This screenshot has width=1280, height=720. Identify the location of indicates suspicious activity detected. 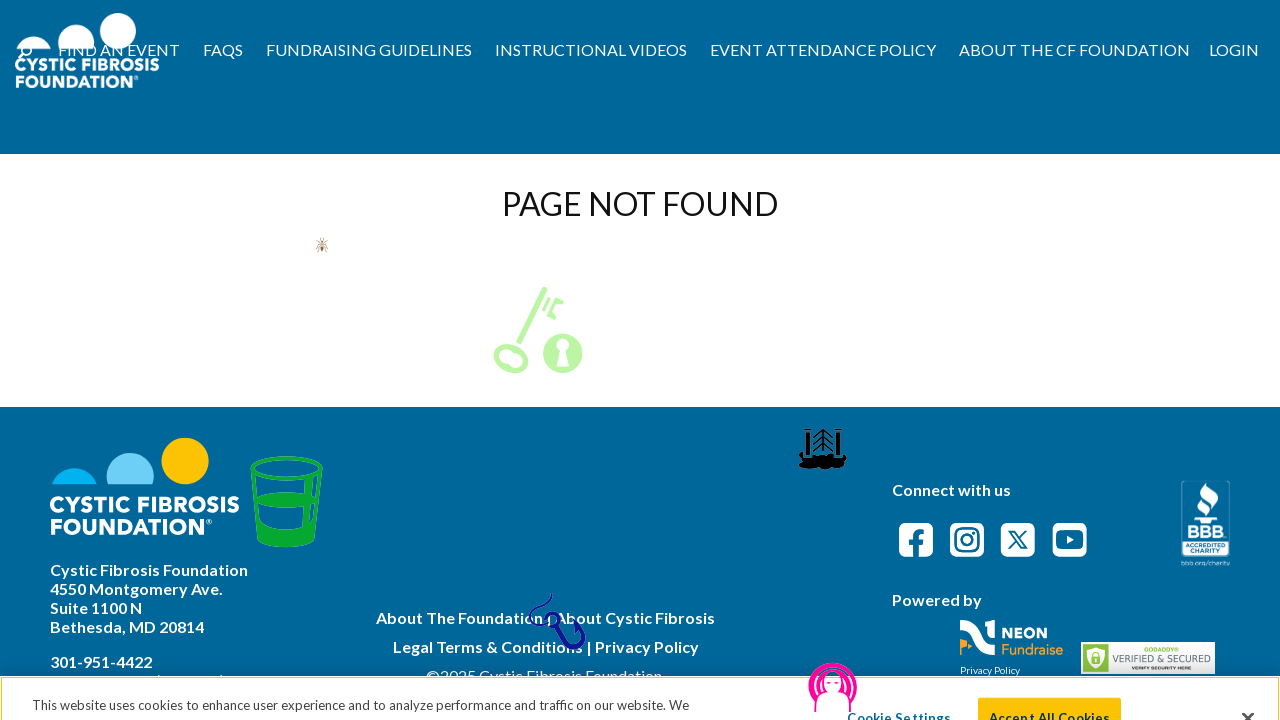
(832, 687).